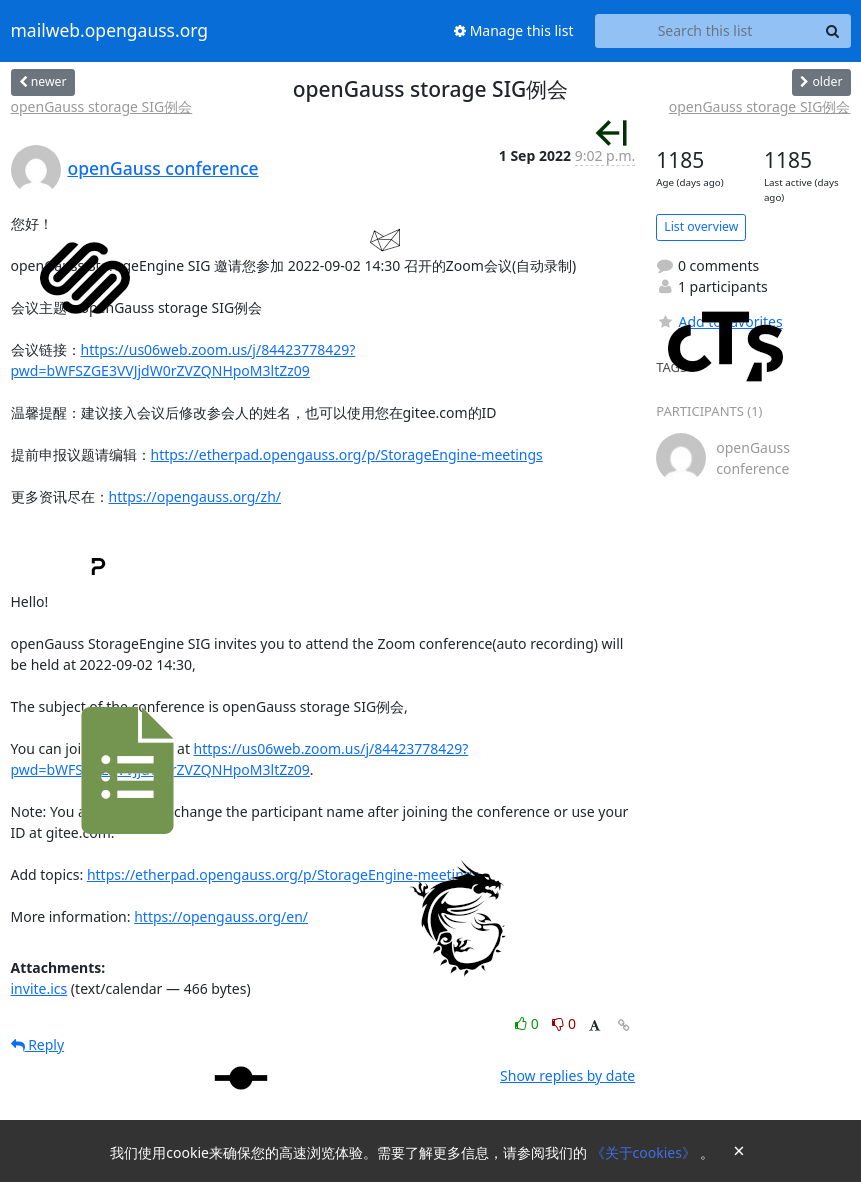  I want to click on expand panel to the left, so click(612, 133).